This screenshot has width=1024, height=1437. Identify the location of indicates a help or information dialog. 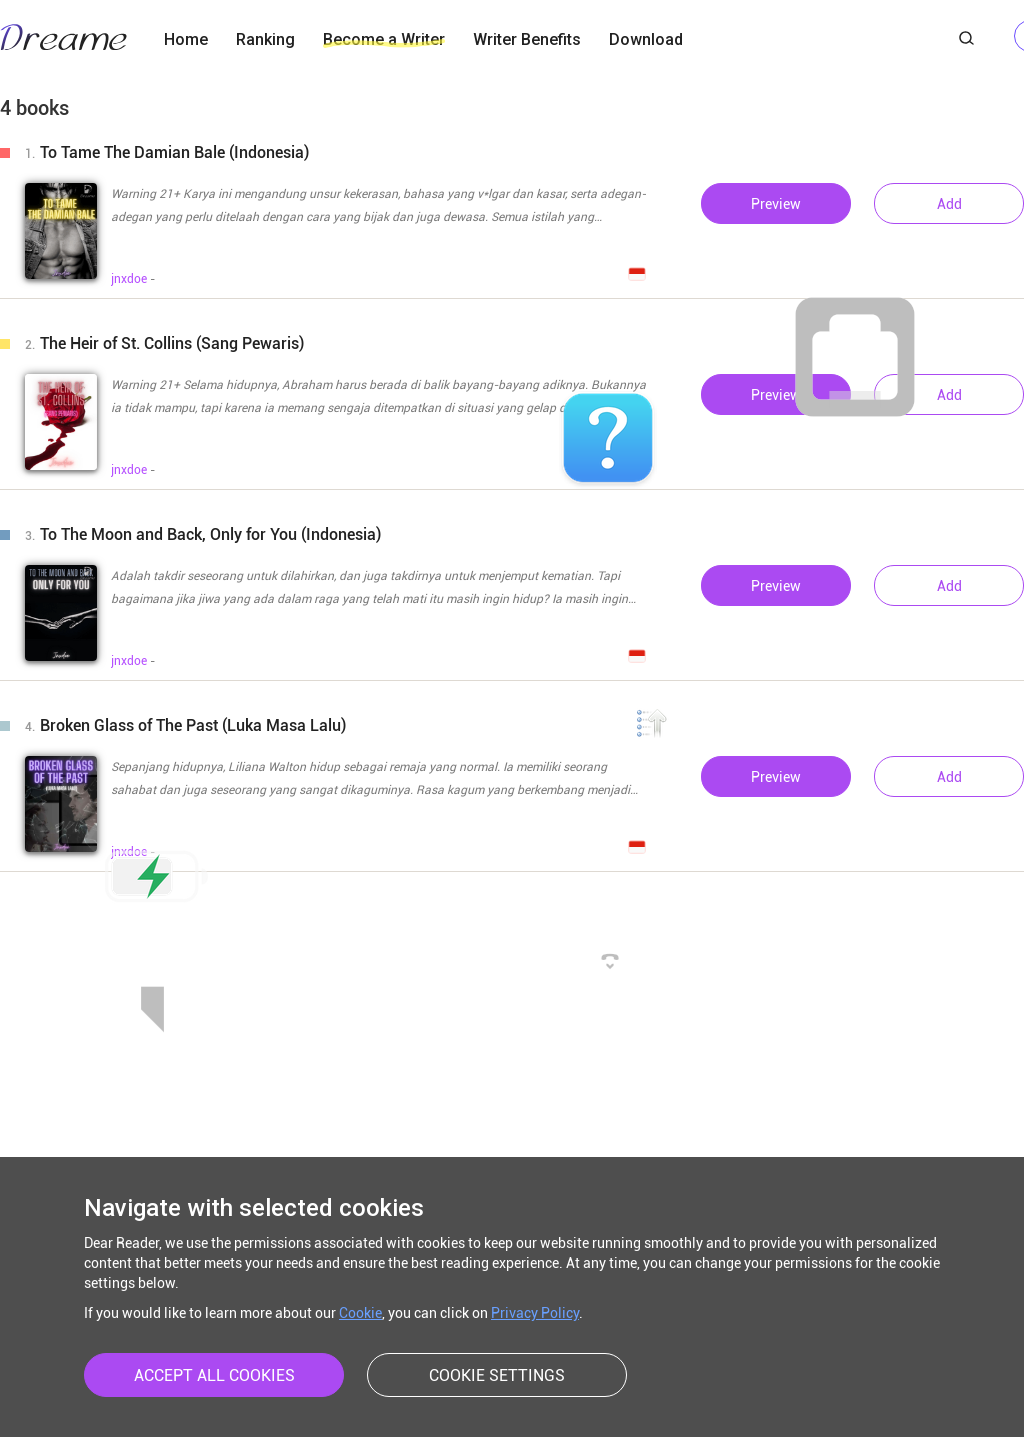
(608, 440).